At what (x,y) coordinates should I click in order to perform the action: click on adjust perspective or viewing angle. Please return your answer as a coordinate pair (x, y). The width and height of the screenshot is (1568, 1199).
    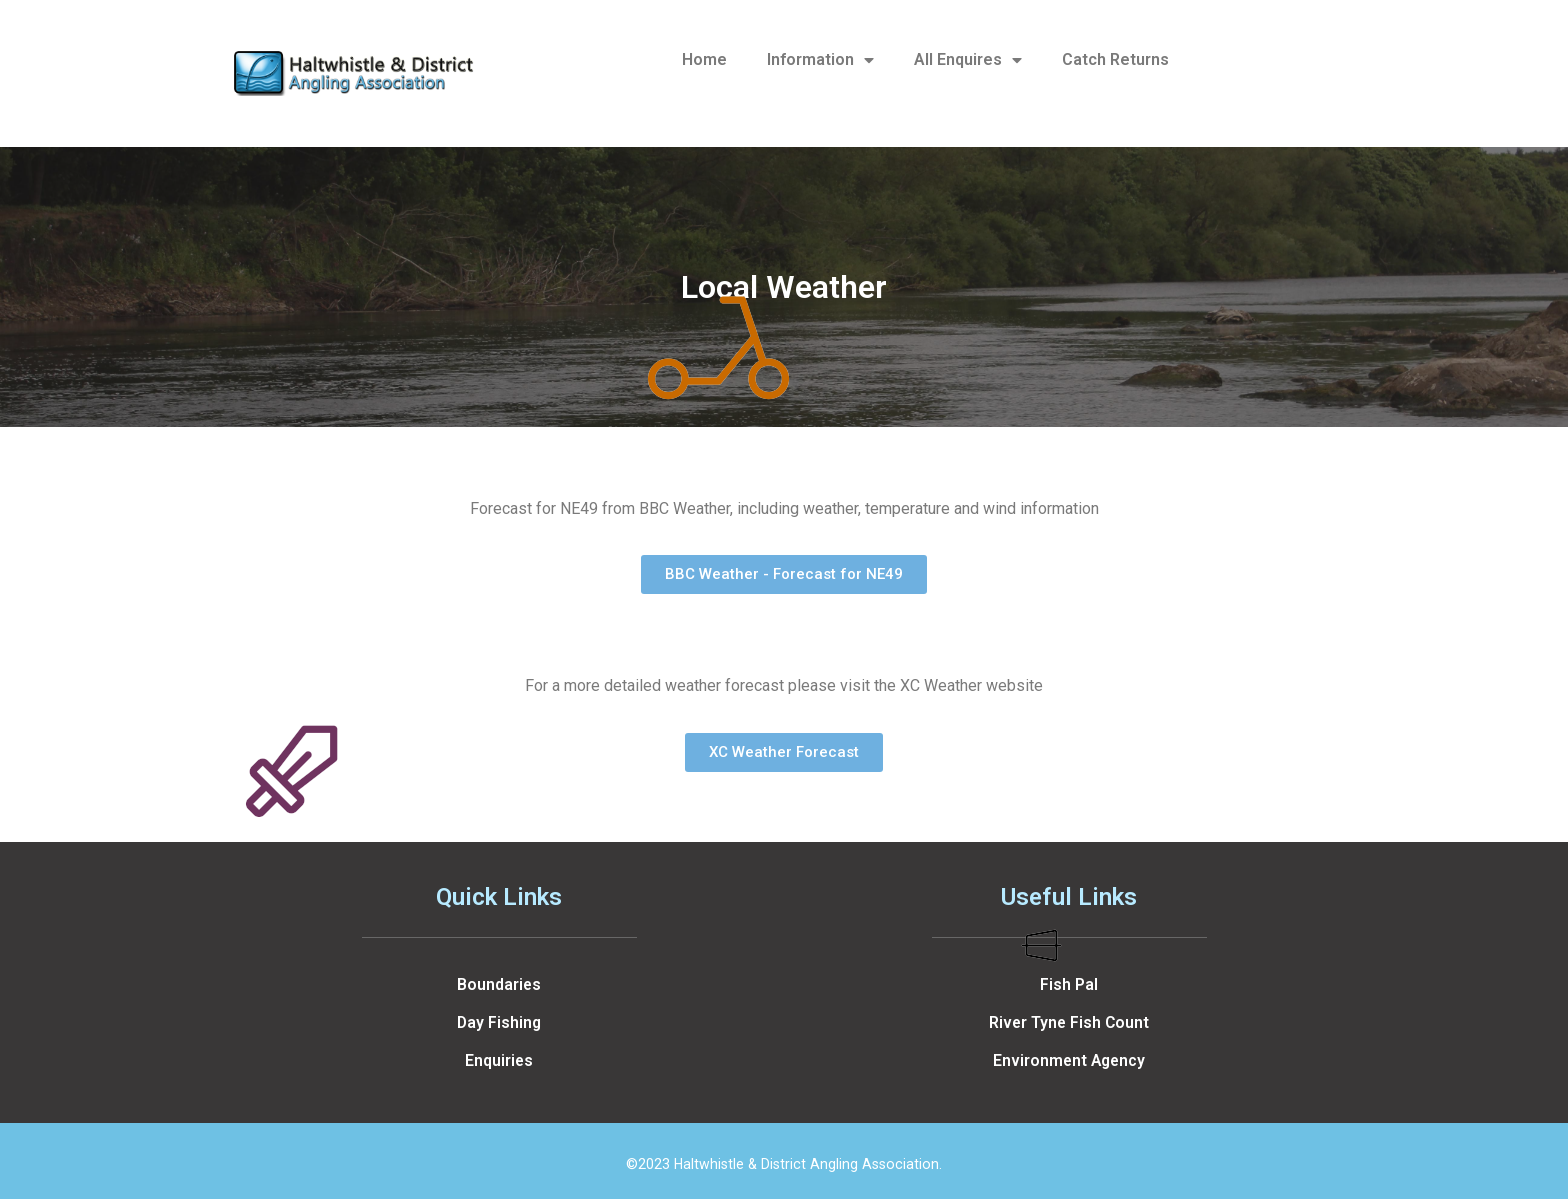
    Looking at the image, I should click on (1041, 945).